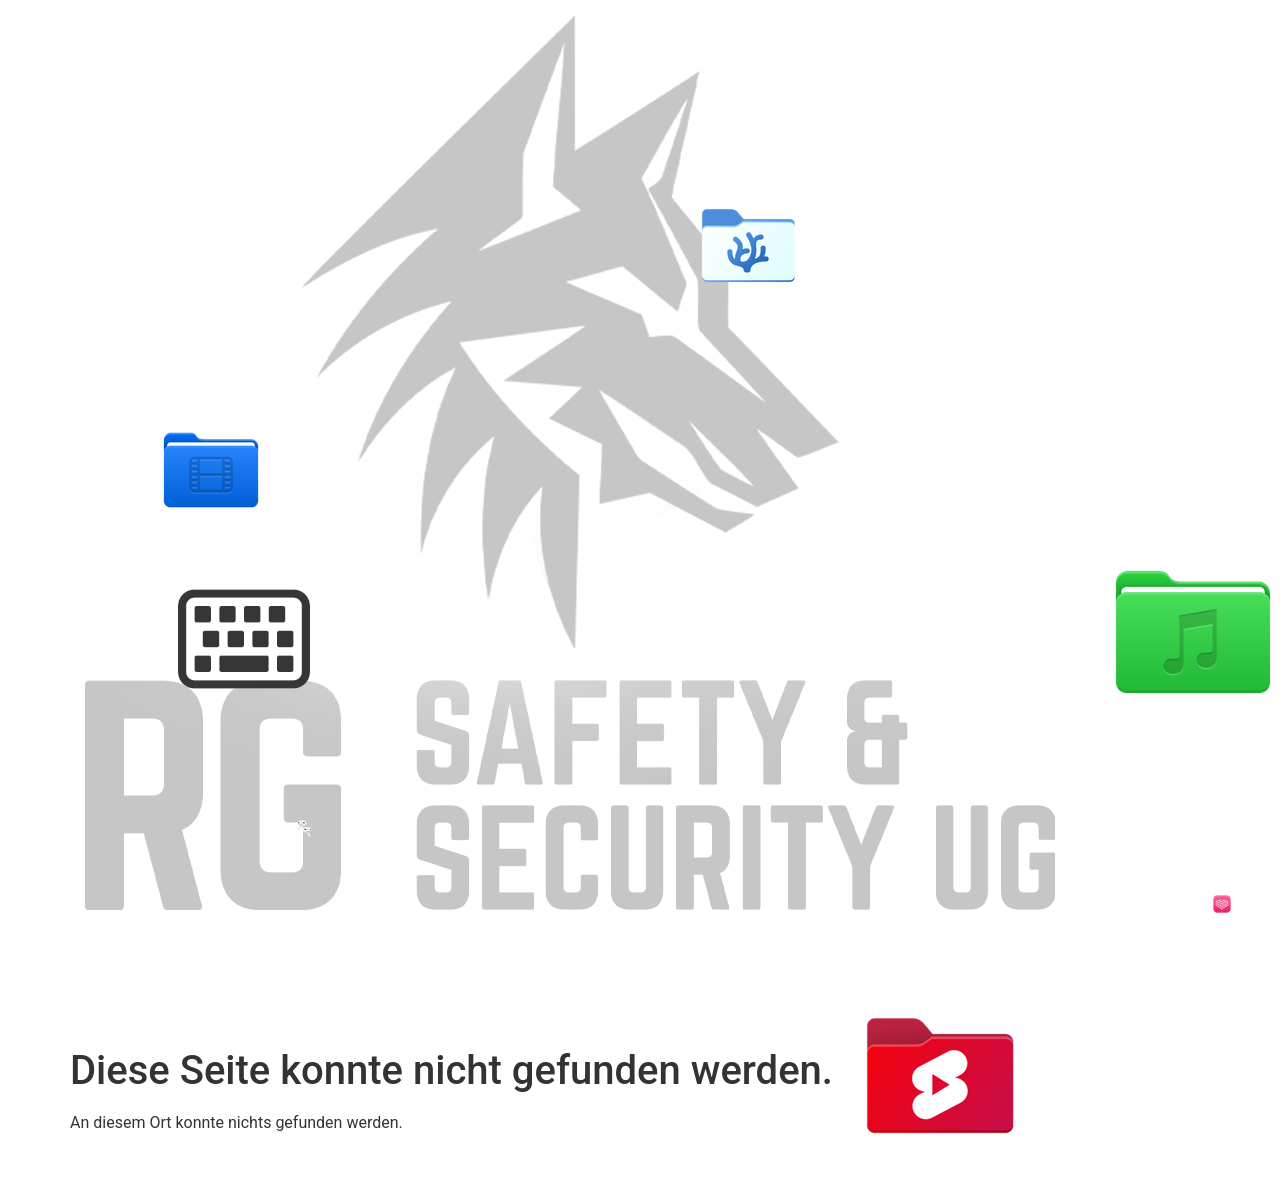 This screenshot has width=1280, height=1181. What do you see at coordinates (1222, 904) in the screenshot?
I see `open vvave music player app` at bounding box center [1222, 904].